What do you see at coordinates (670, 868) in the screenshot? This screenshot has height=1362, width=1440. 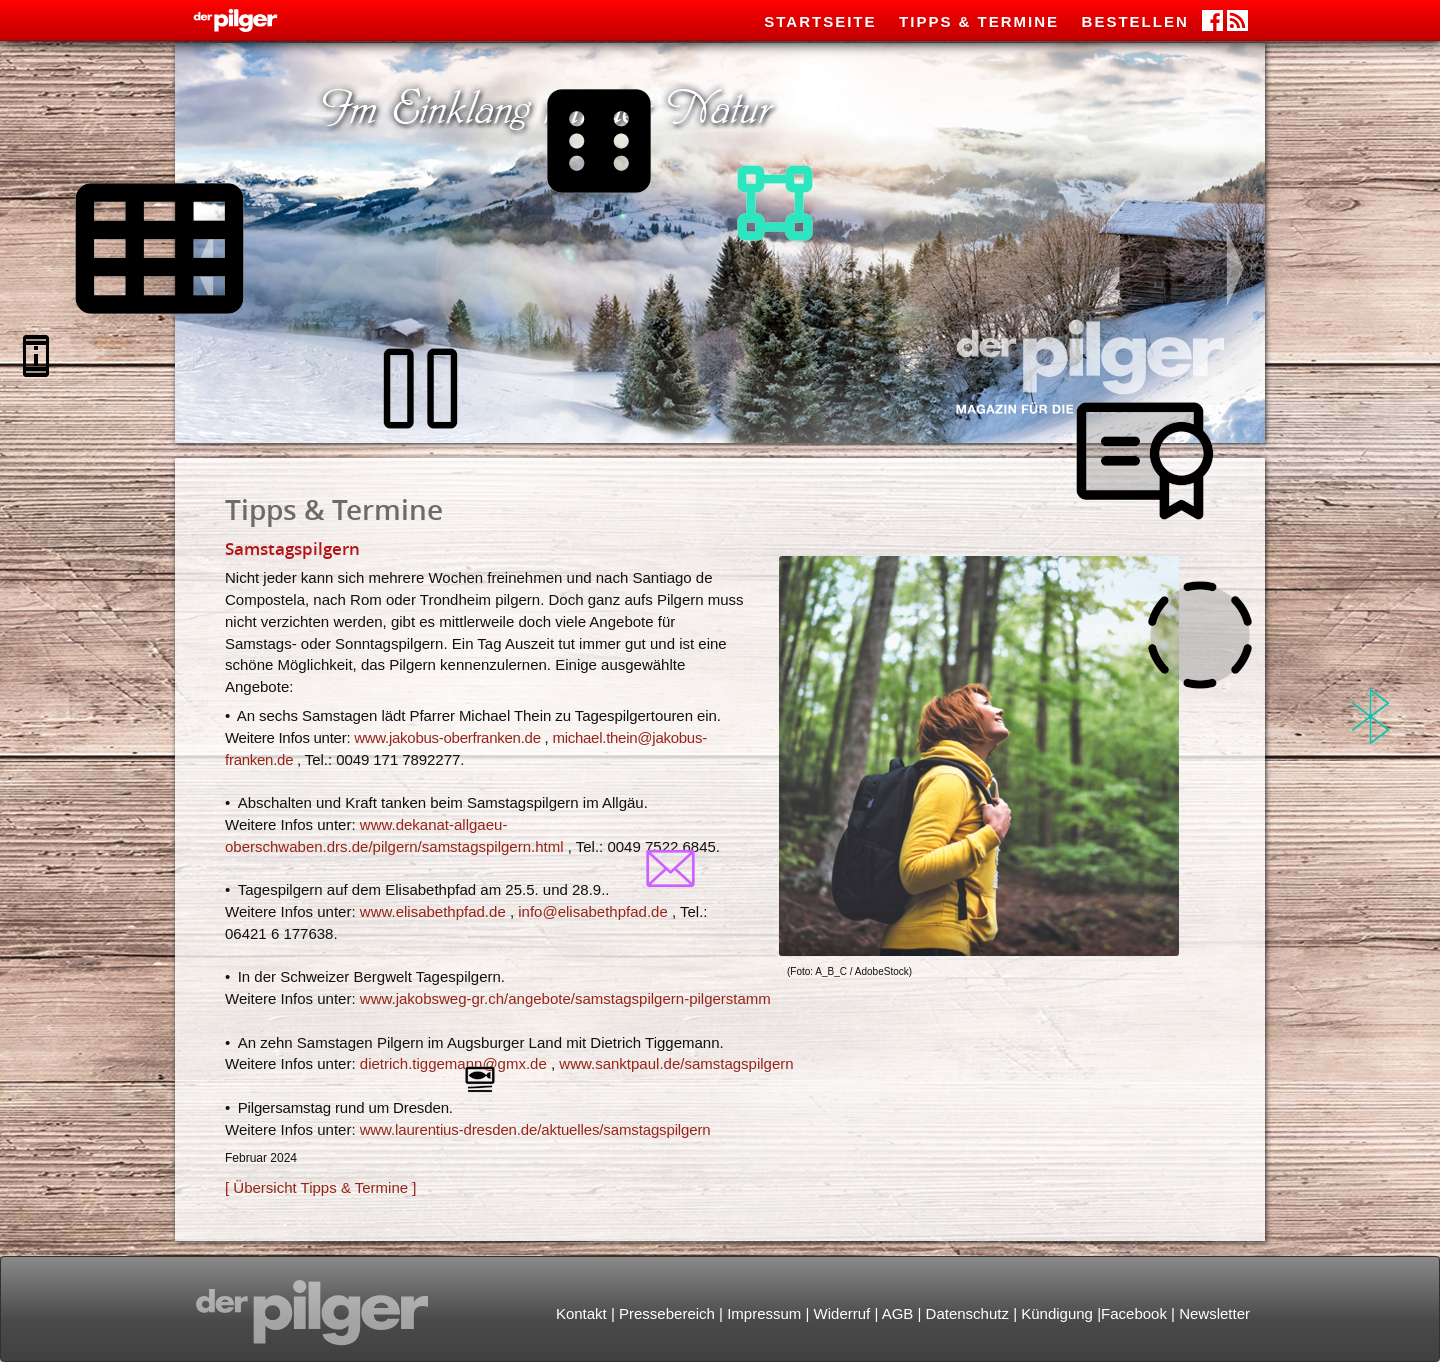 I see `open your inbox` at bounding box center [670, 868].